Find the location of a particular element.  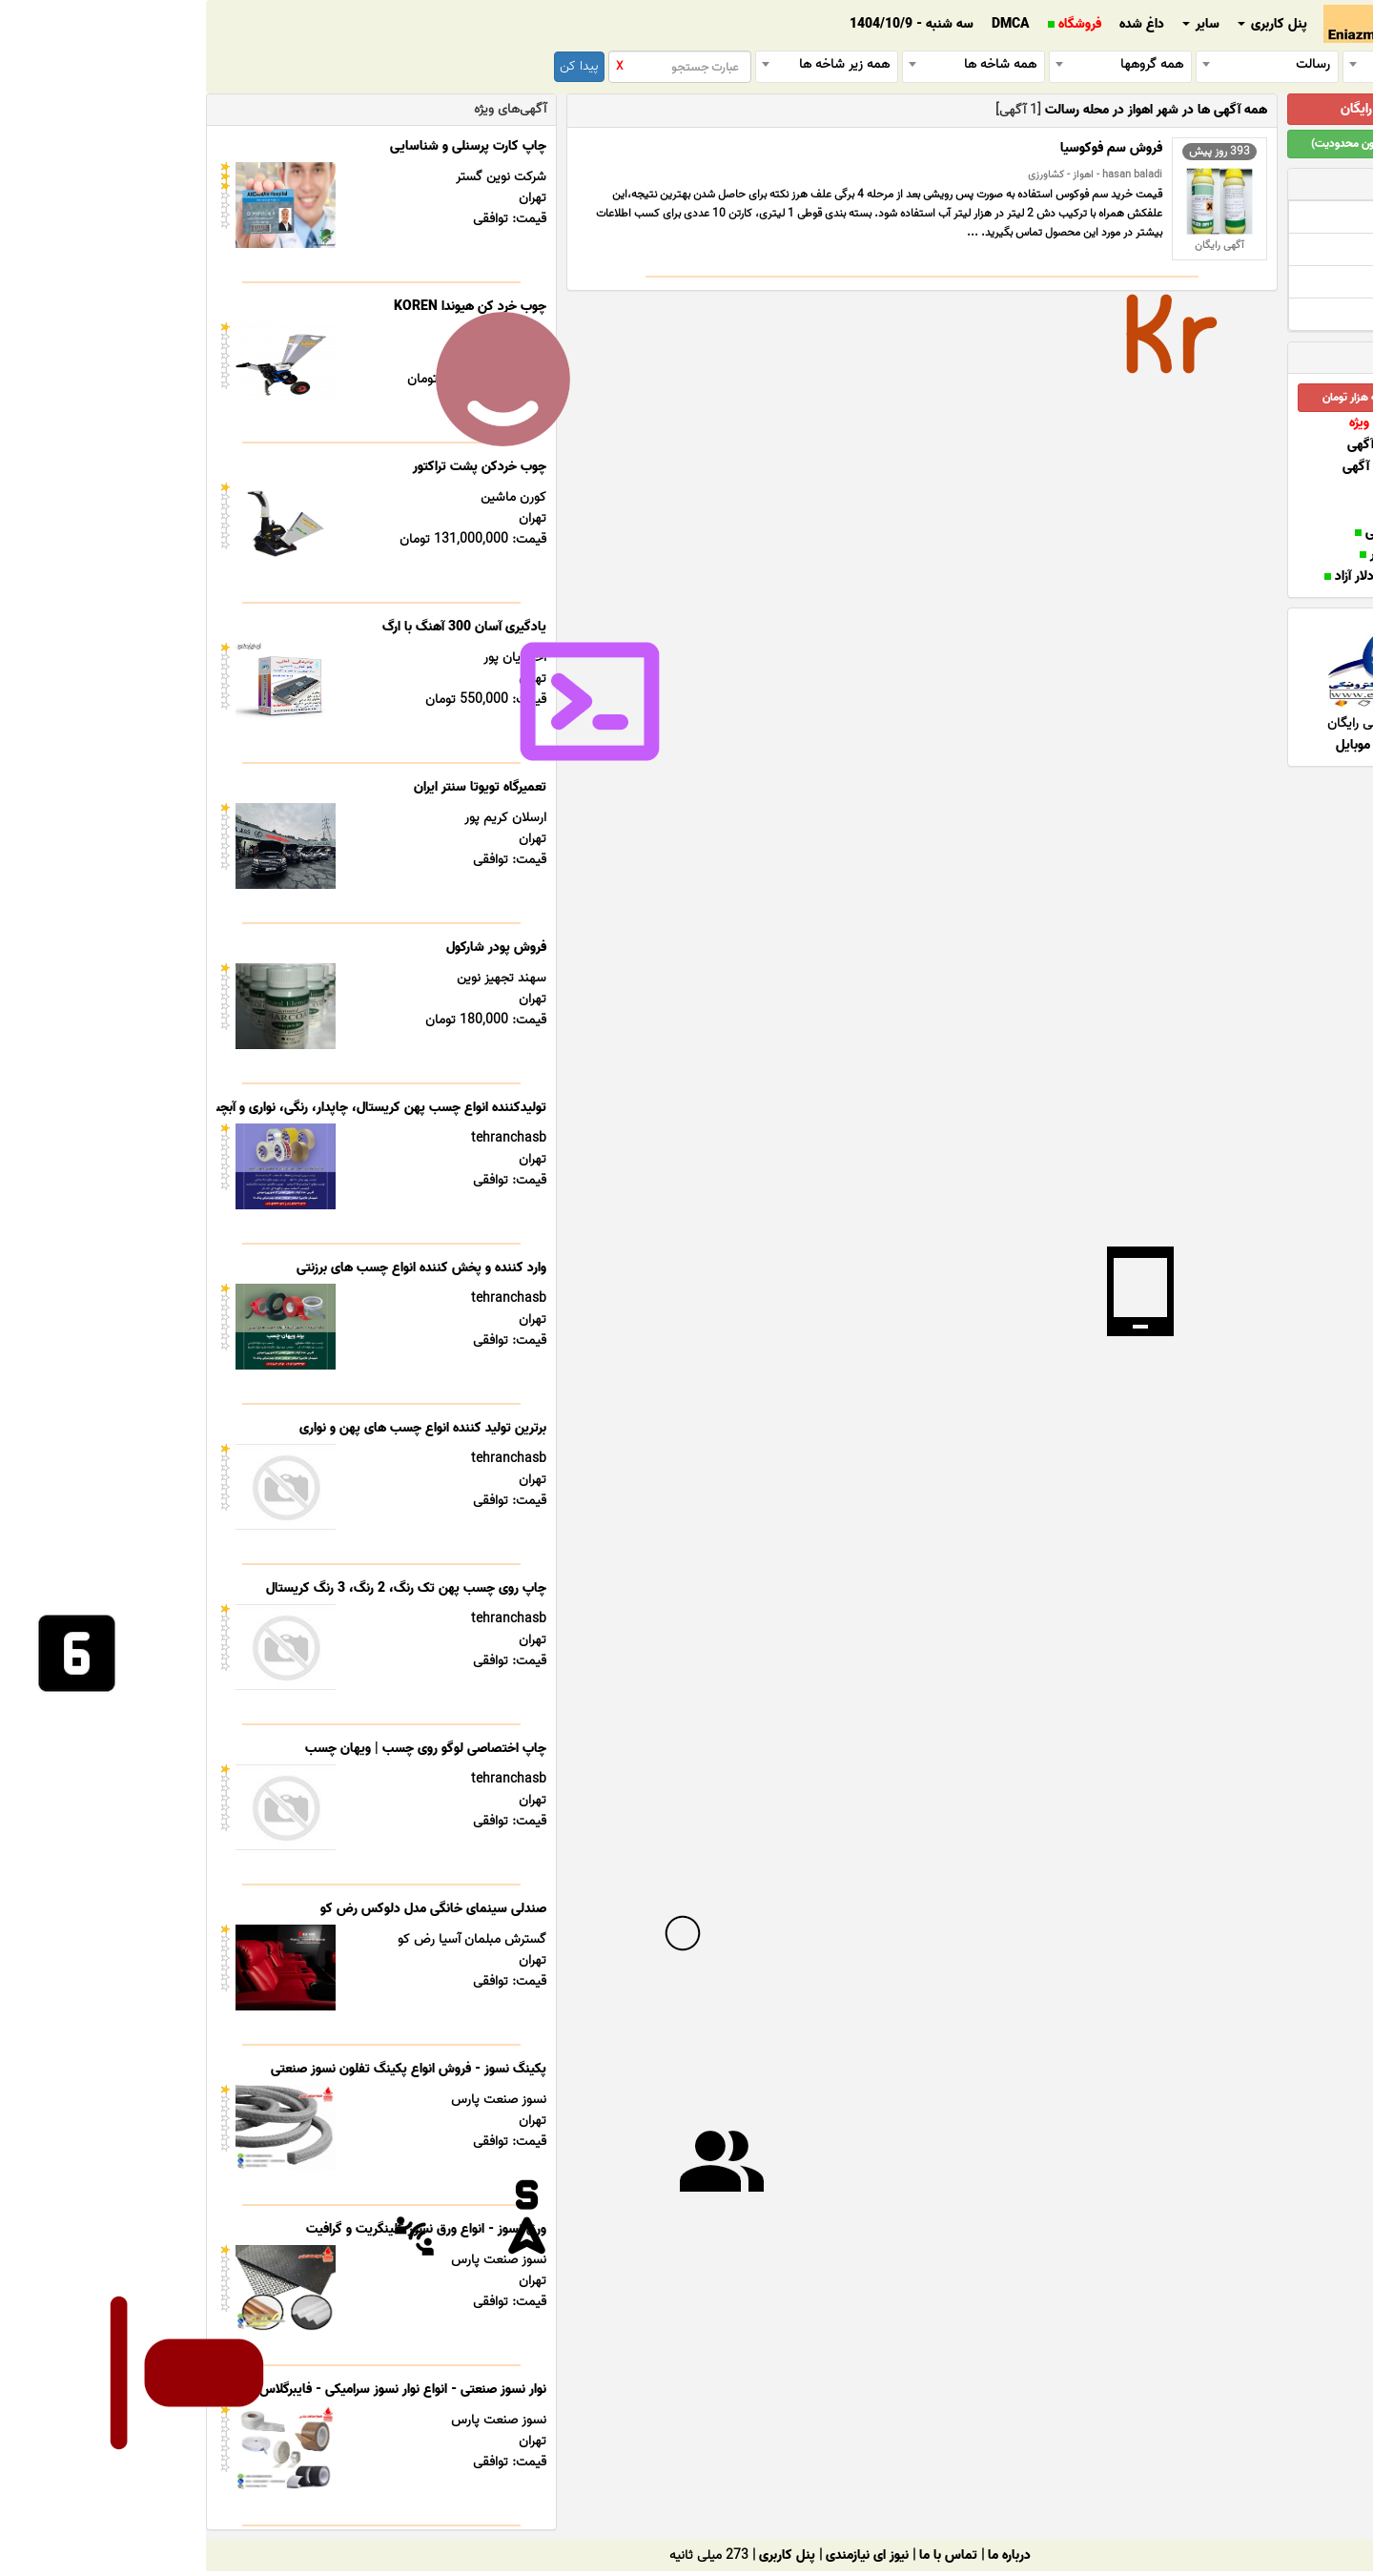

view contacts or people list is located at coordinates (722, 2161).